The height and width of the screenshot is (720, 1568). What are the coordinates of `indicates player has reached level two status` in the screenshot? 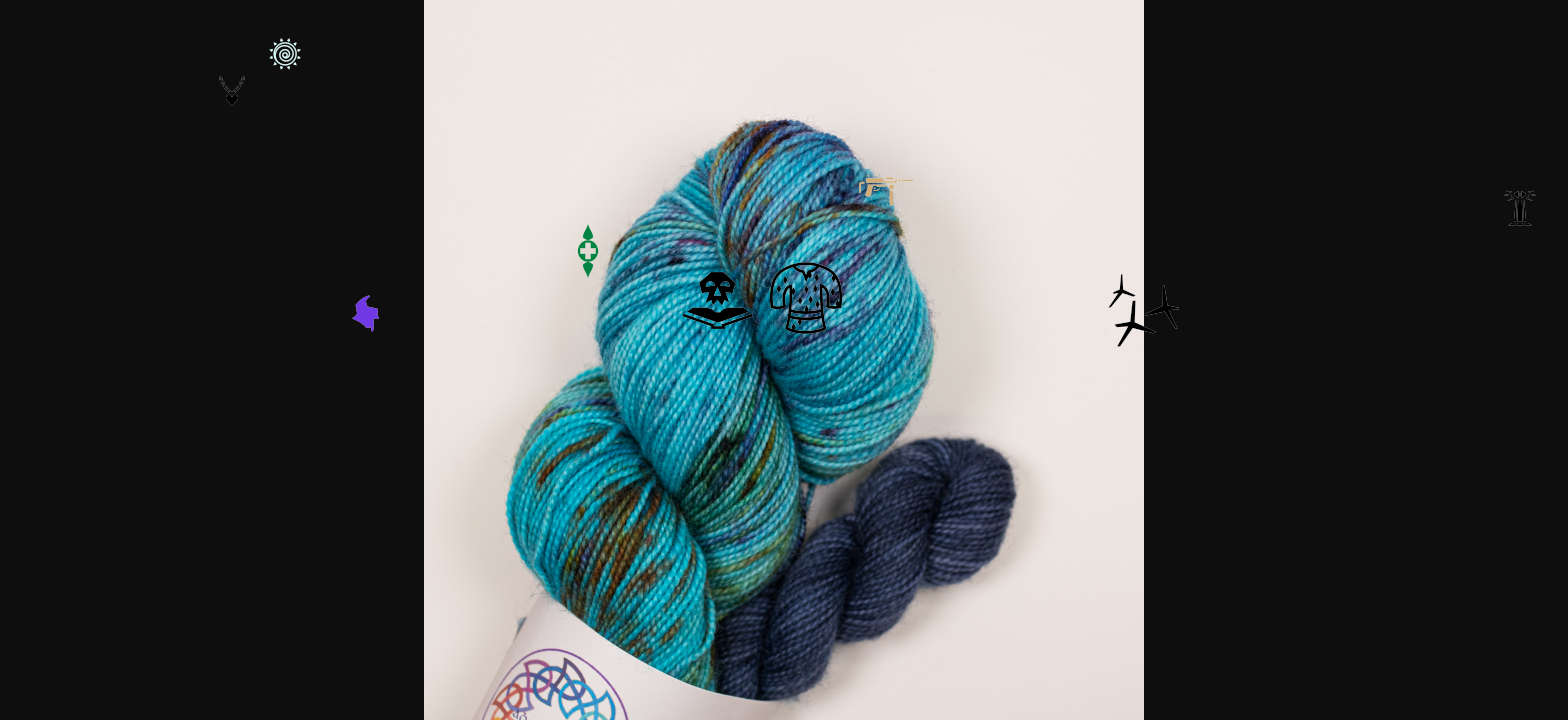 It's located at (588, 251).